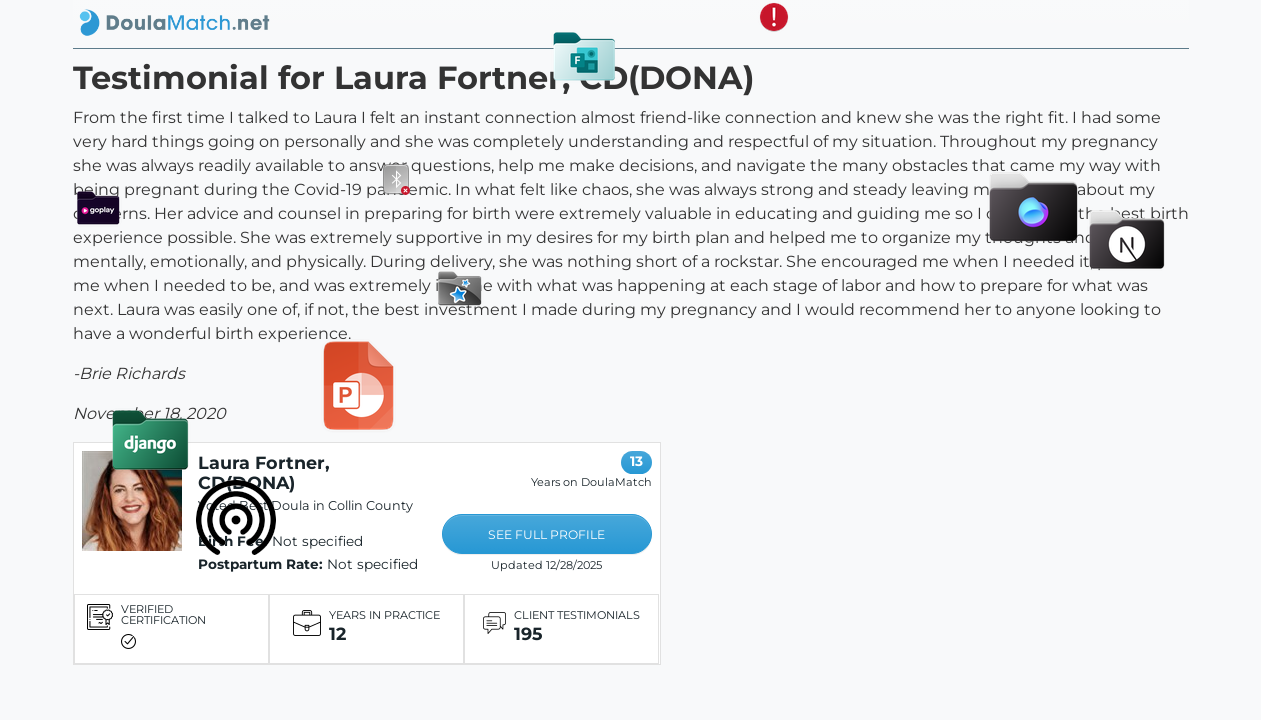 This screenshot has height=720, width=1261. What do you see at coordinates (396, 179) in the screenshot?
I see `indicates bluetooth is disabled` at bounding box center [396, 179].